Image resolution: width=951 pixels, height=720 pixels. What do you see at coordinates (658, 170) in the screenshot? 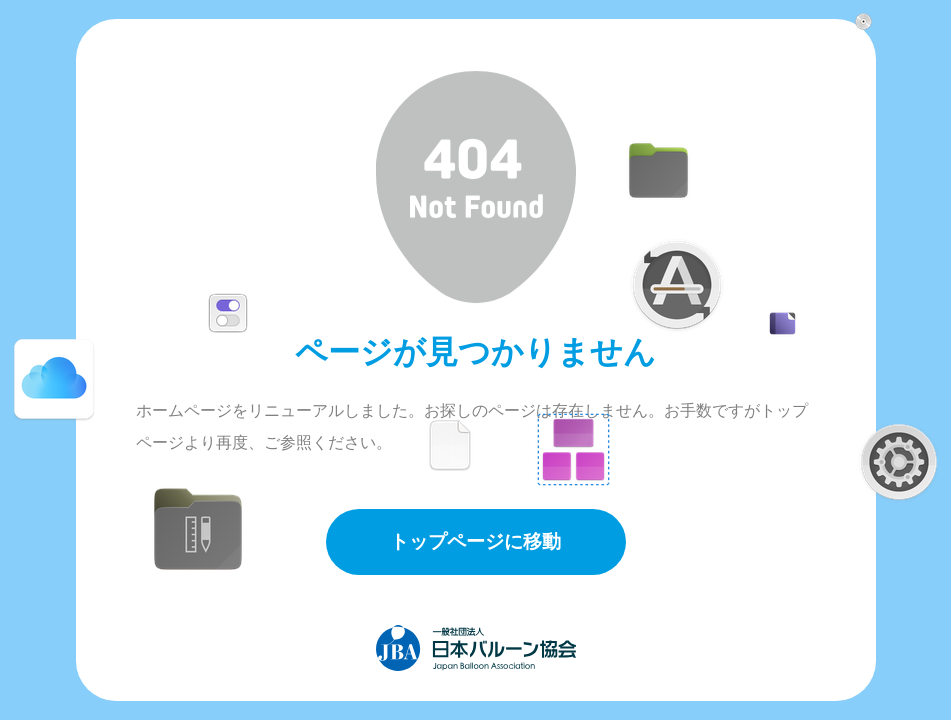
I see `open a folder or directory` at bounding box center [658, 170].